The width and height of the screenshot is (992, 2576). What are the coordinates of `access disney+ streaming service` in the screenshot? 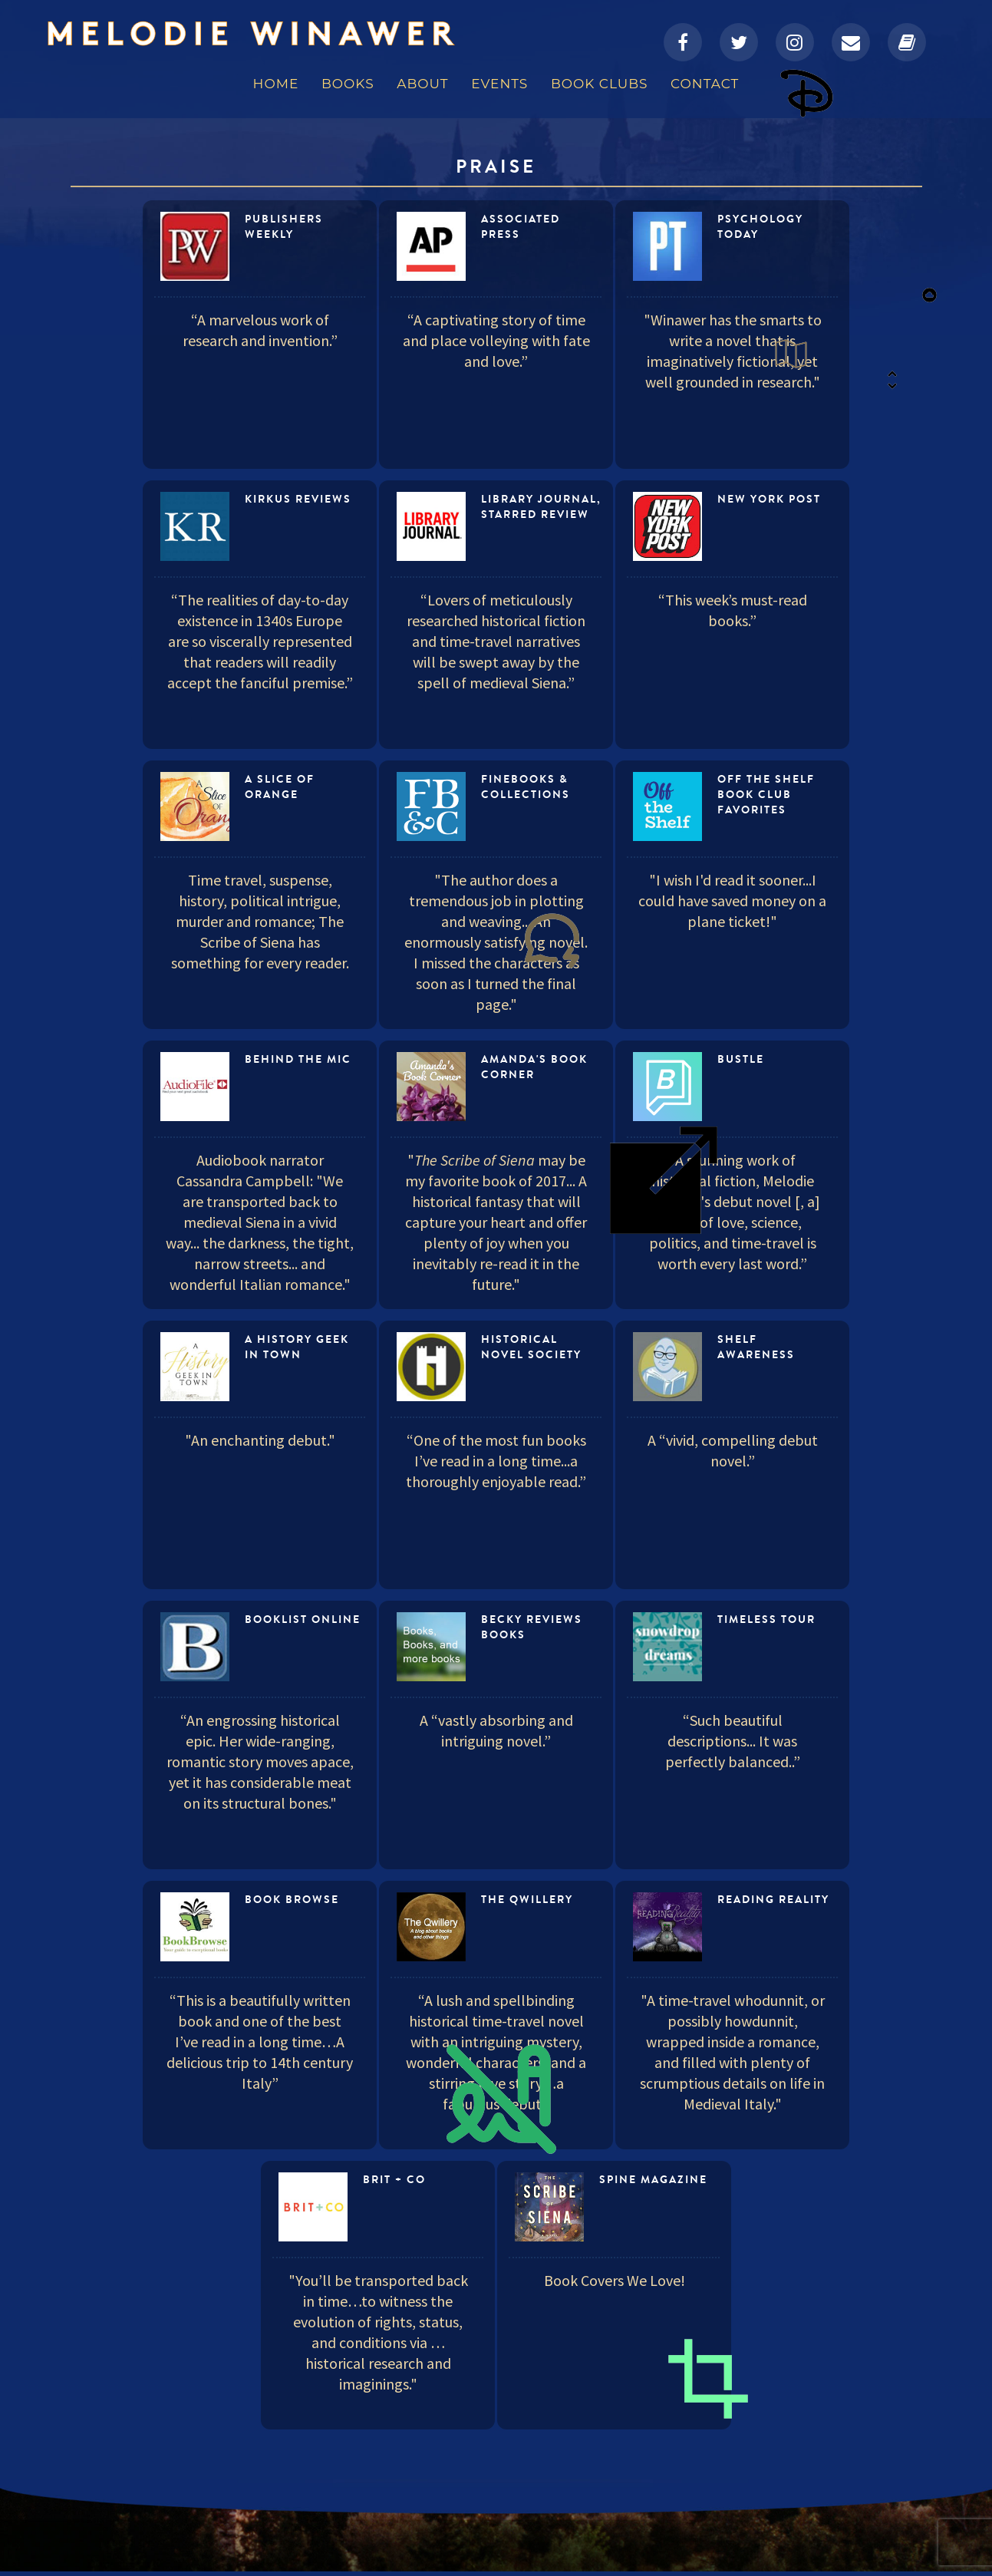 It's located at (808, 92).